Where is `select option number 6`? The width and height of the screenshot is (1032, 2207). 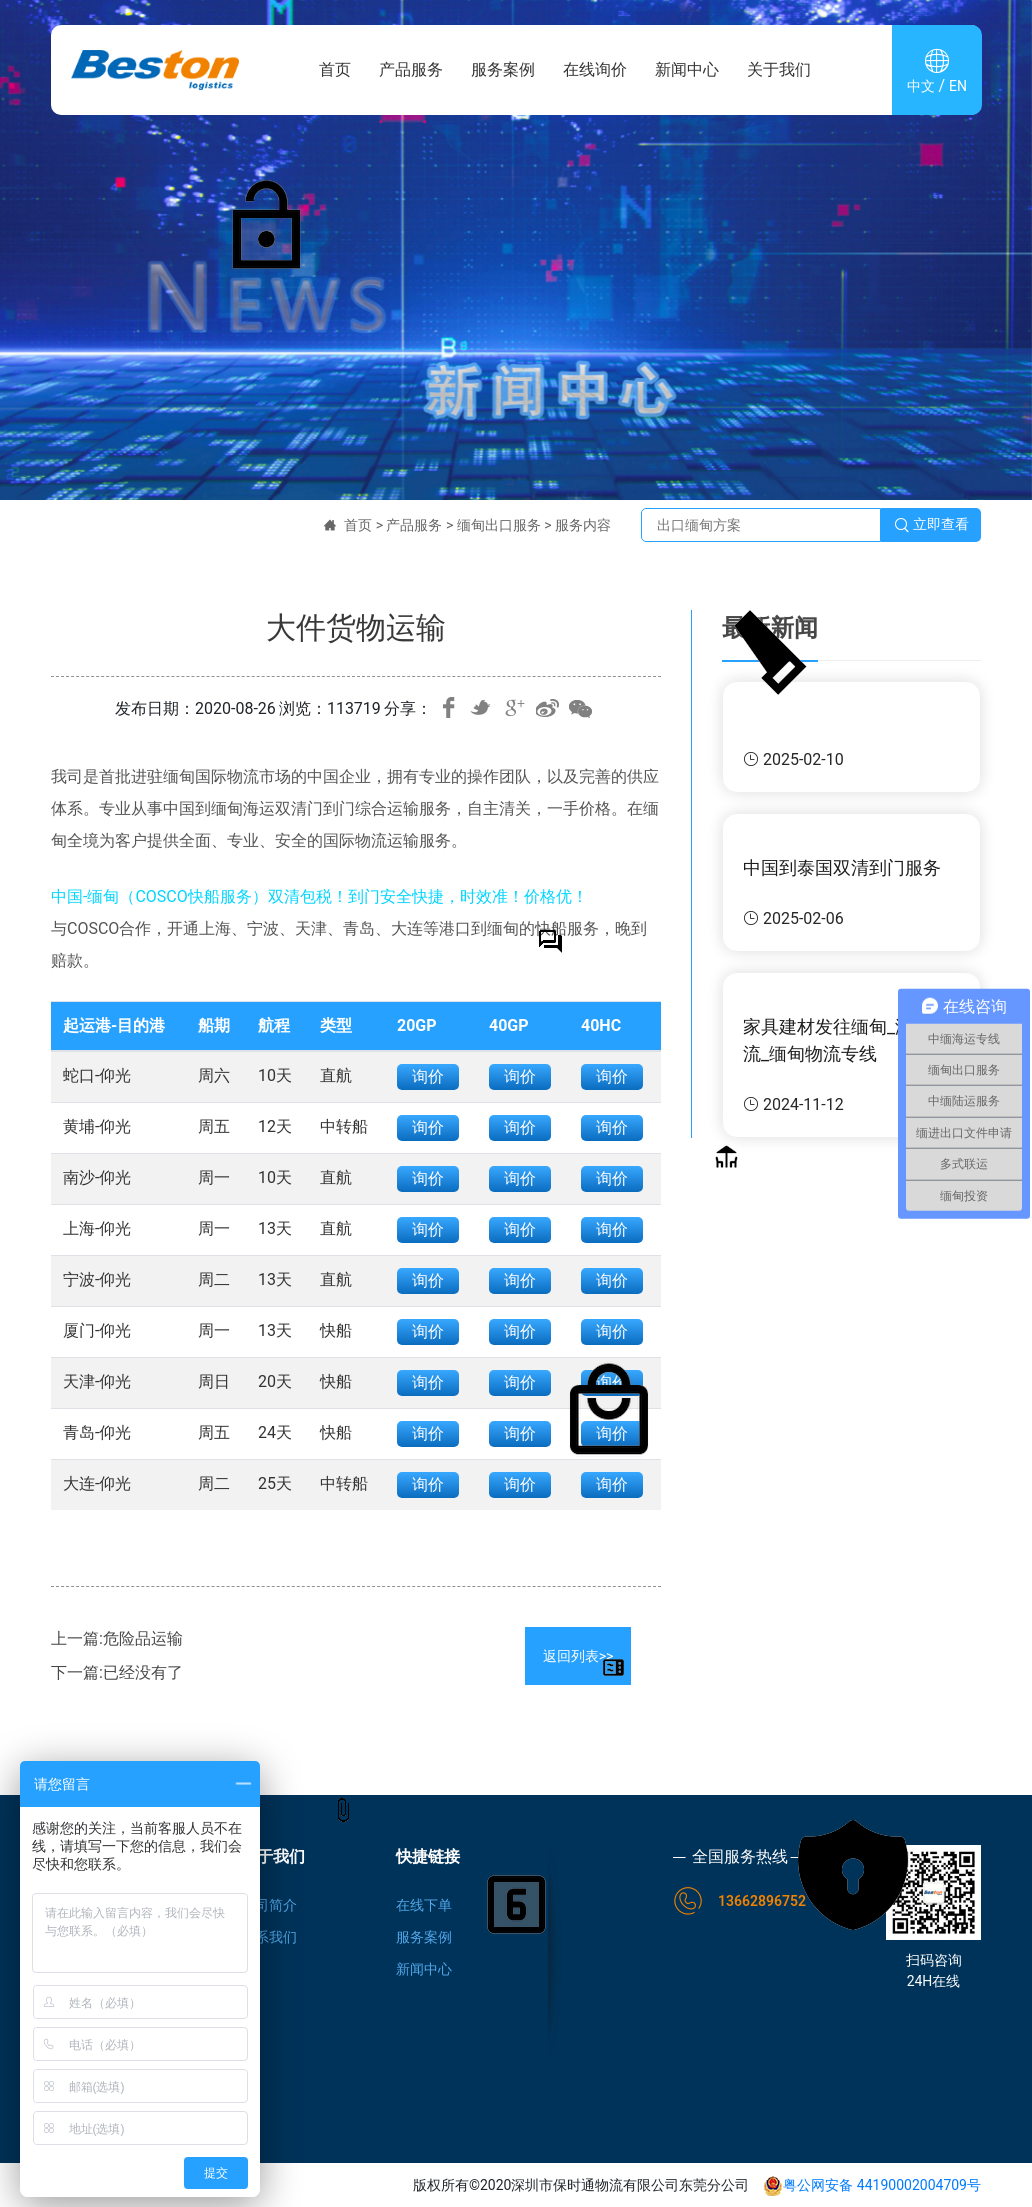 select option number 6 is located at coordinates (516, 1904).